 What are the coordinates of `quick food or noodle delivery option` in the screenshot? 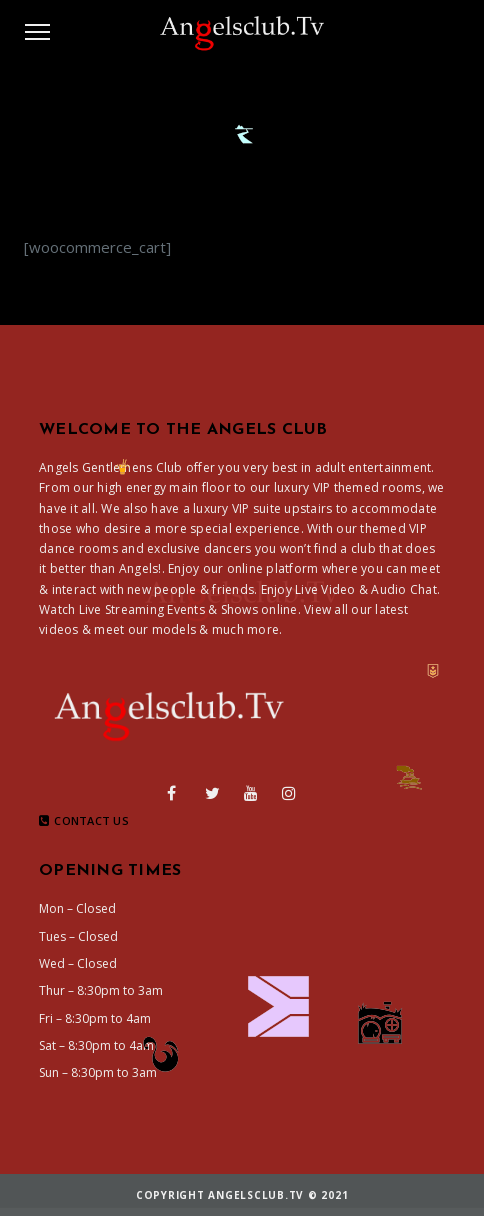 It's located at (122, 466).